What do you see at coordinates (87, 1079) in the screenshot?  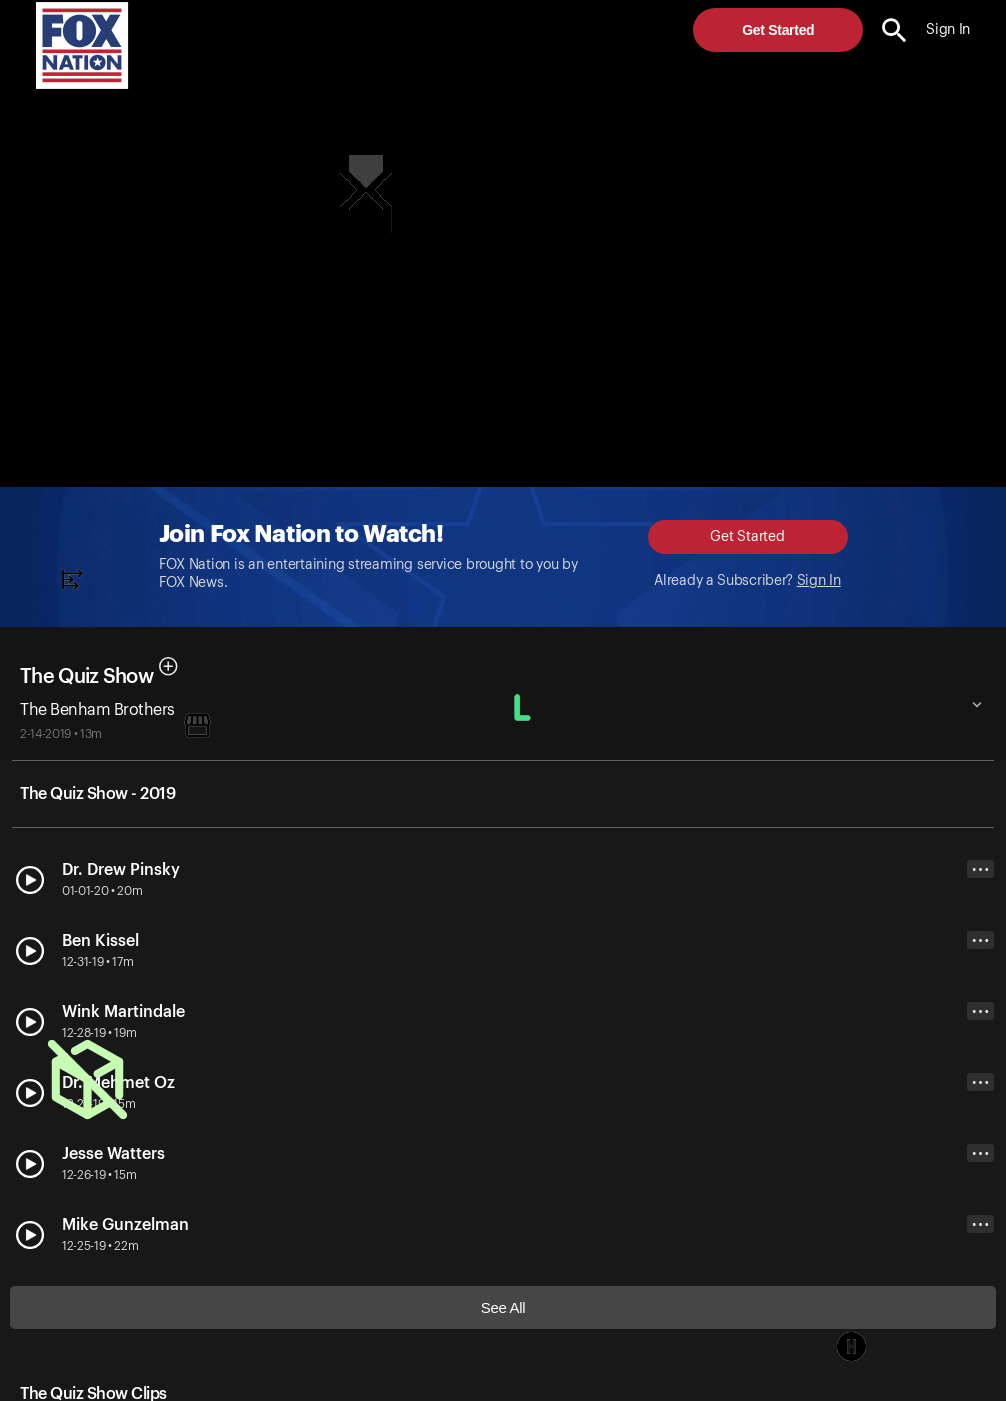 I see `package or shipment unavailable` at bounding box center [87, 1079].